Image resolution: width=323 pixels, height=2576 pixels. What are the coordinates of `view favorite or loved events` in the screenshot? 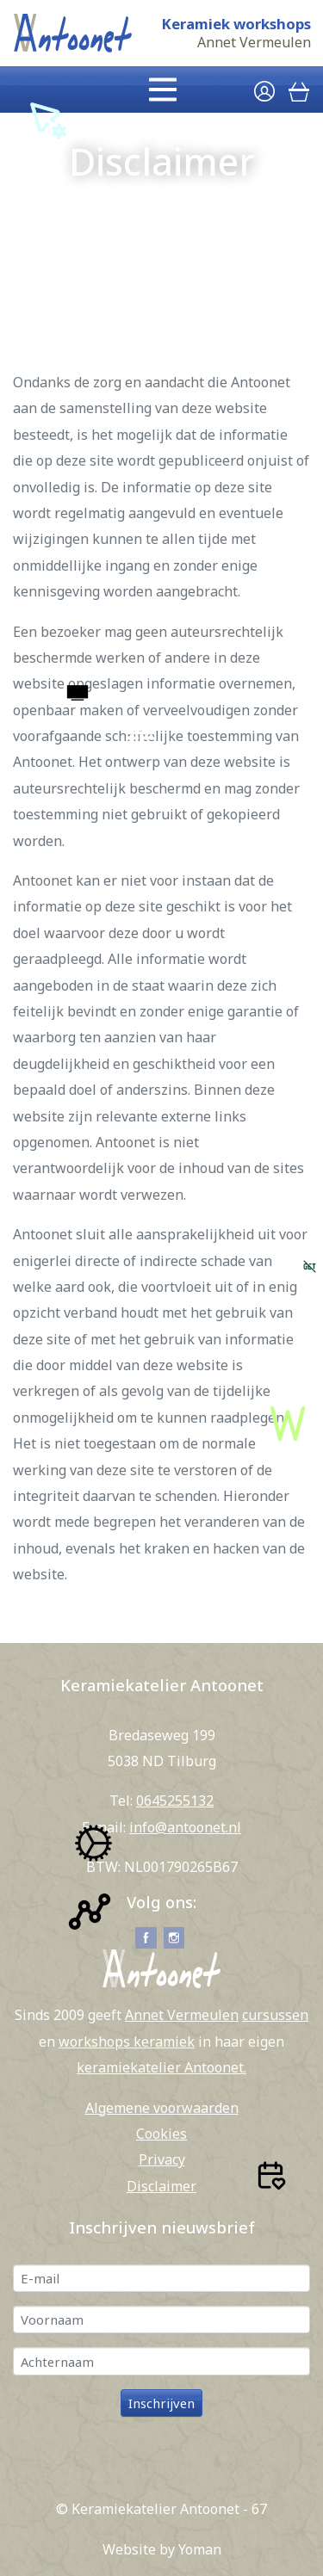 It's located at (270, 2175).